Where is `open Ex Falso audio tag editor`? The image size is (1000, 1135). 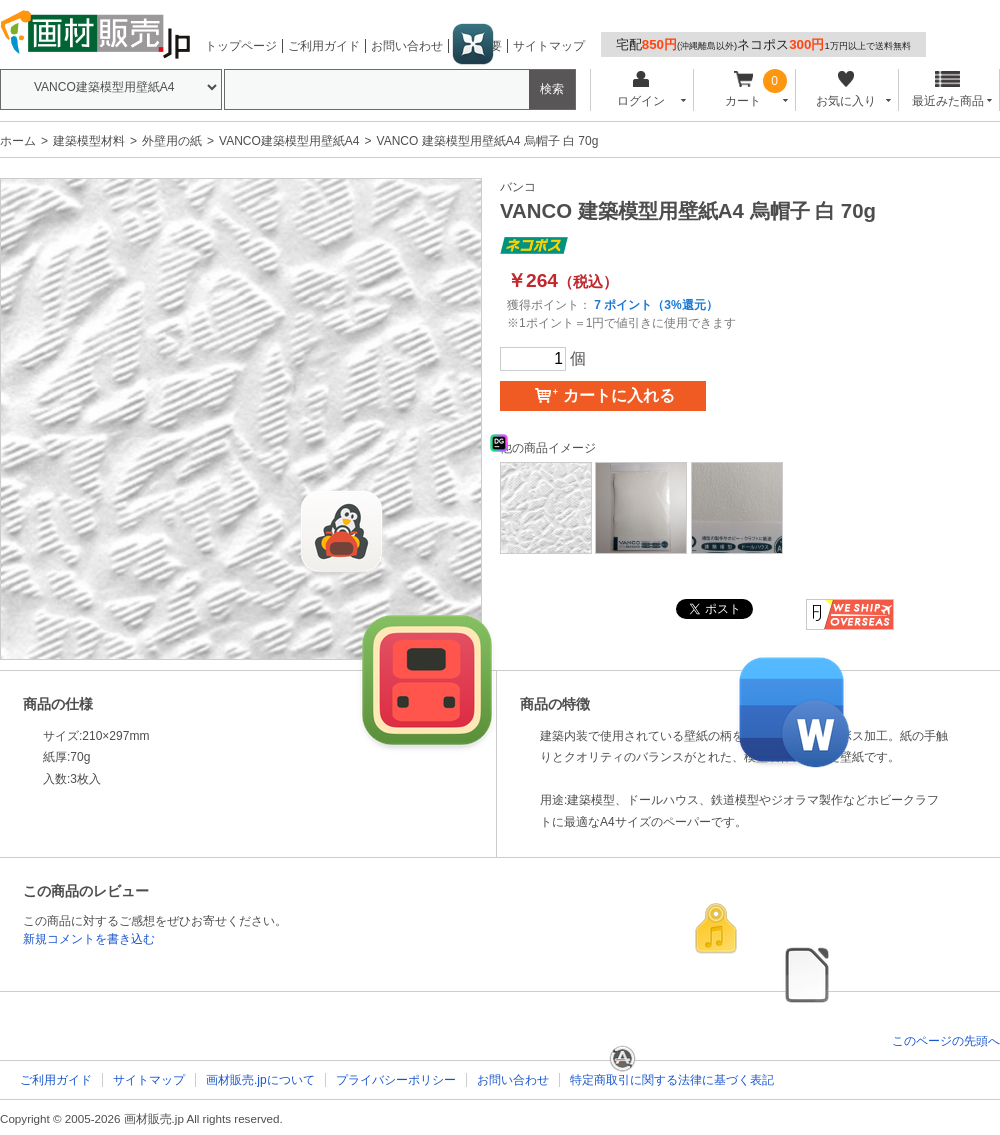
open Ex Falso audio tag editor is located at coordinates (473, 44).